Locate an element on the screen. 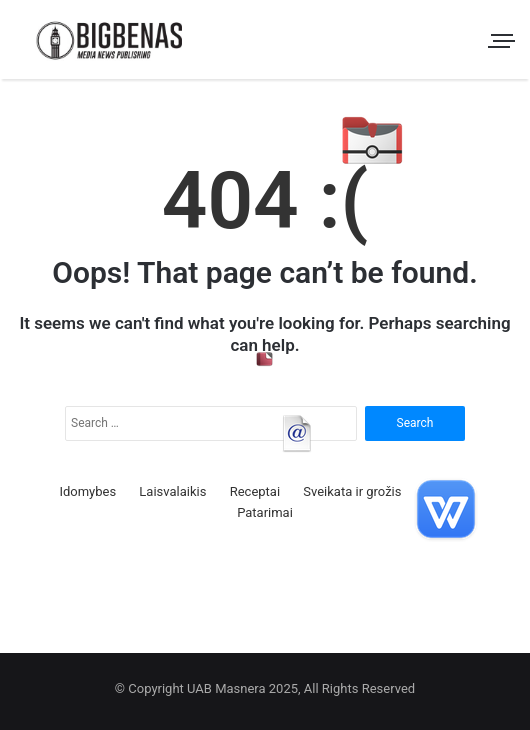 This screenshot has width=530, height=730. open WPS Office application is located at coordinates (446, 509).